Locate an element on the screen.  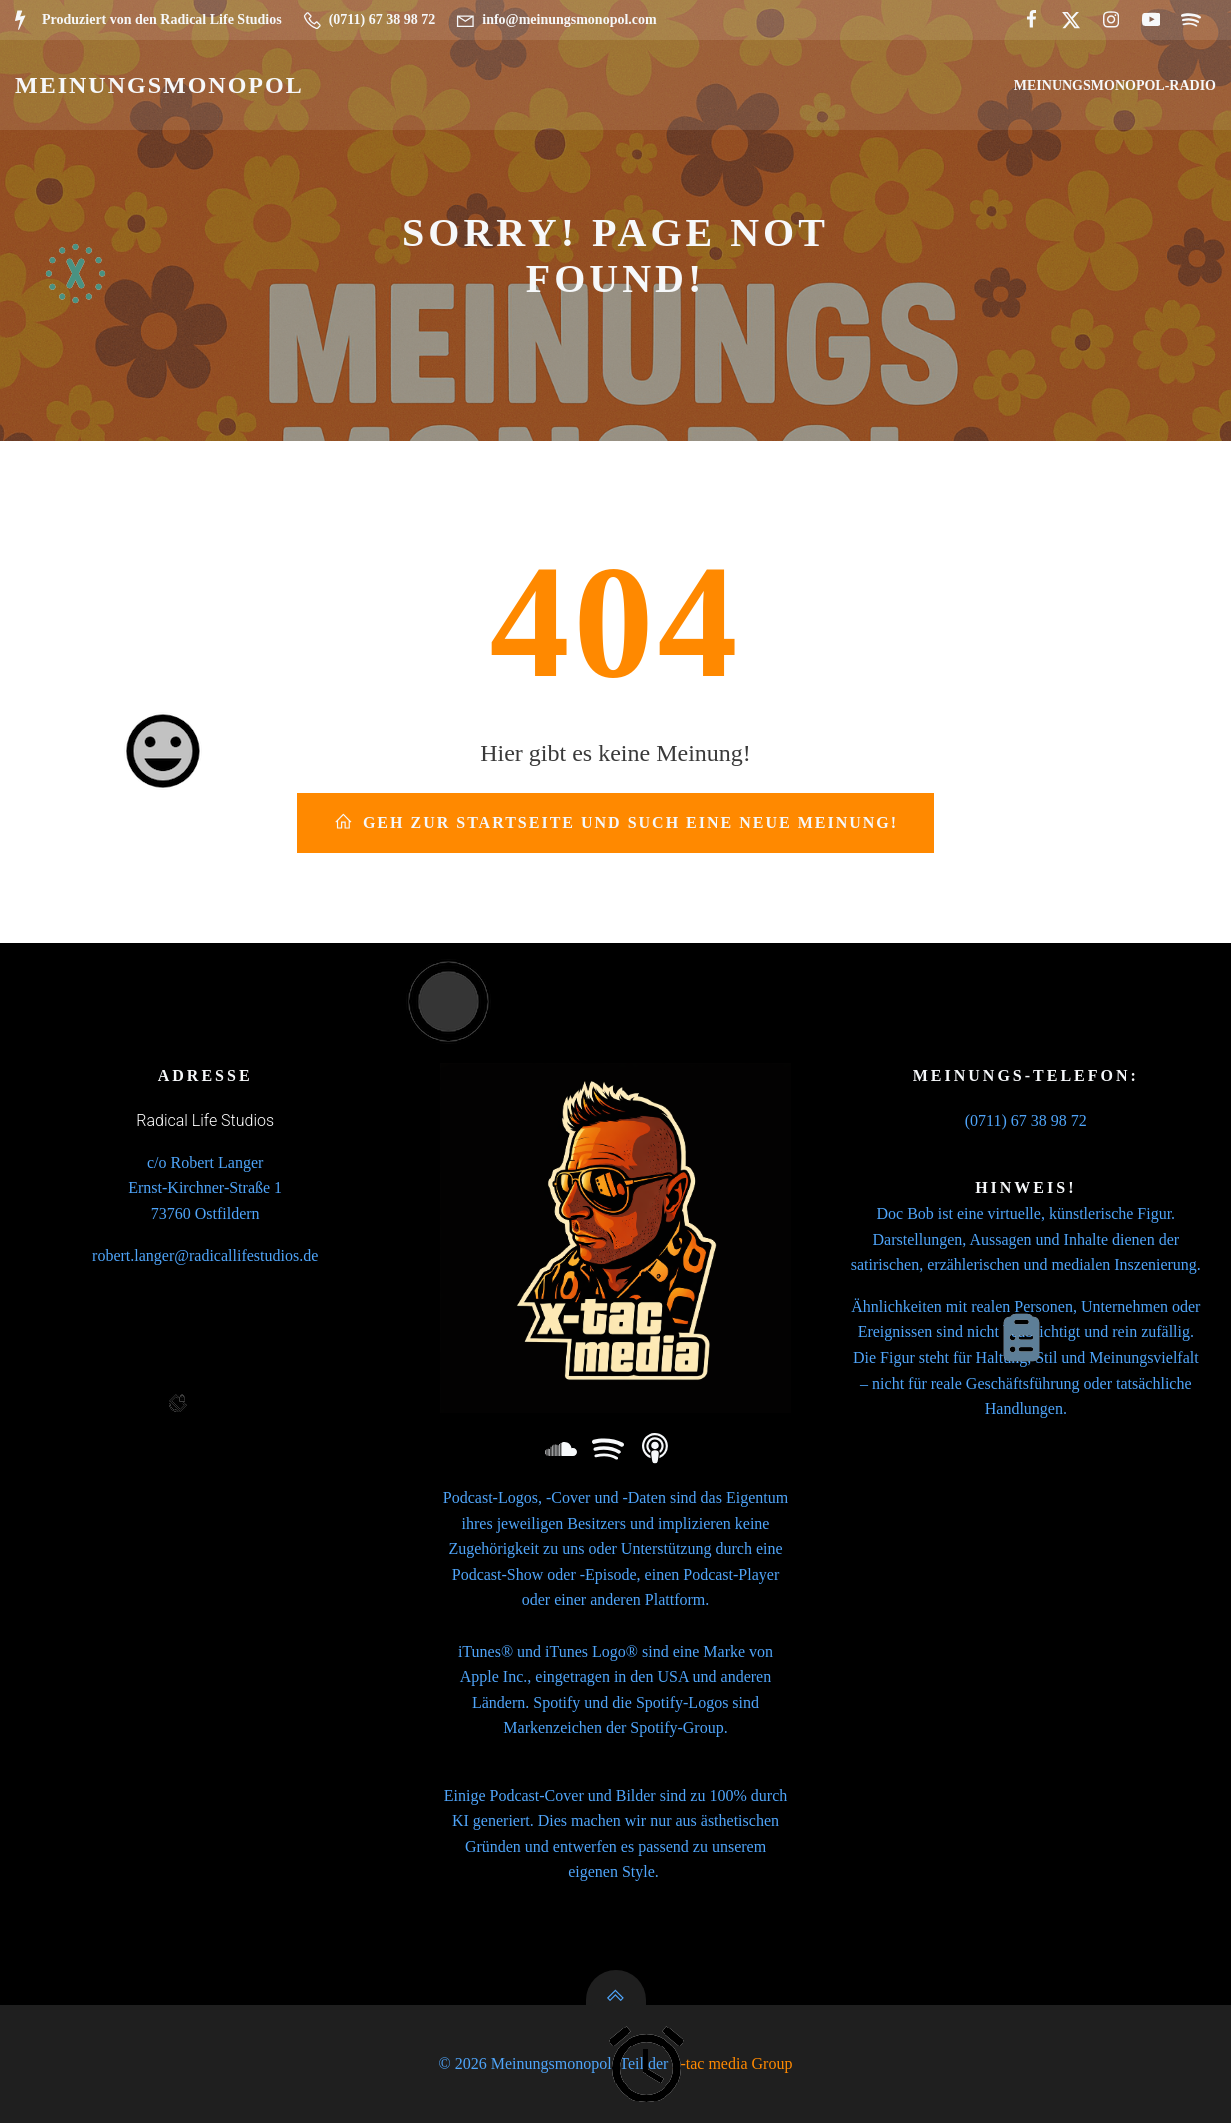
select your current mood or emotional state is located at coordinates (163, 751).